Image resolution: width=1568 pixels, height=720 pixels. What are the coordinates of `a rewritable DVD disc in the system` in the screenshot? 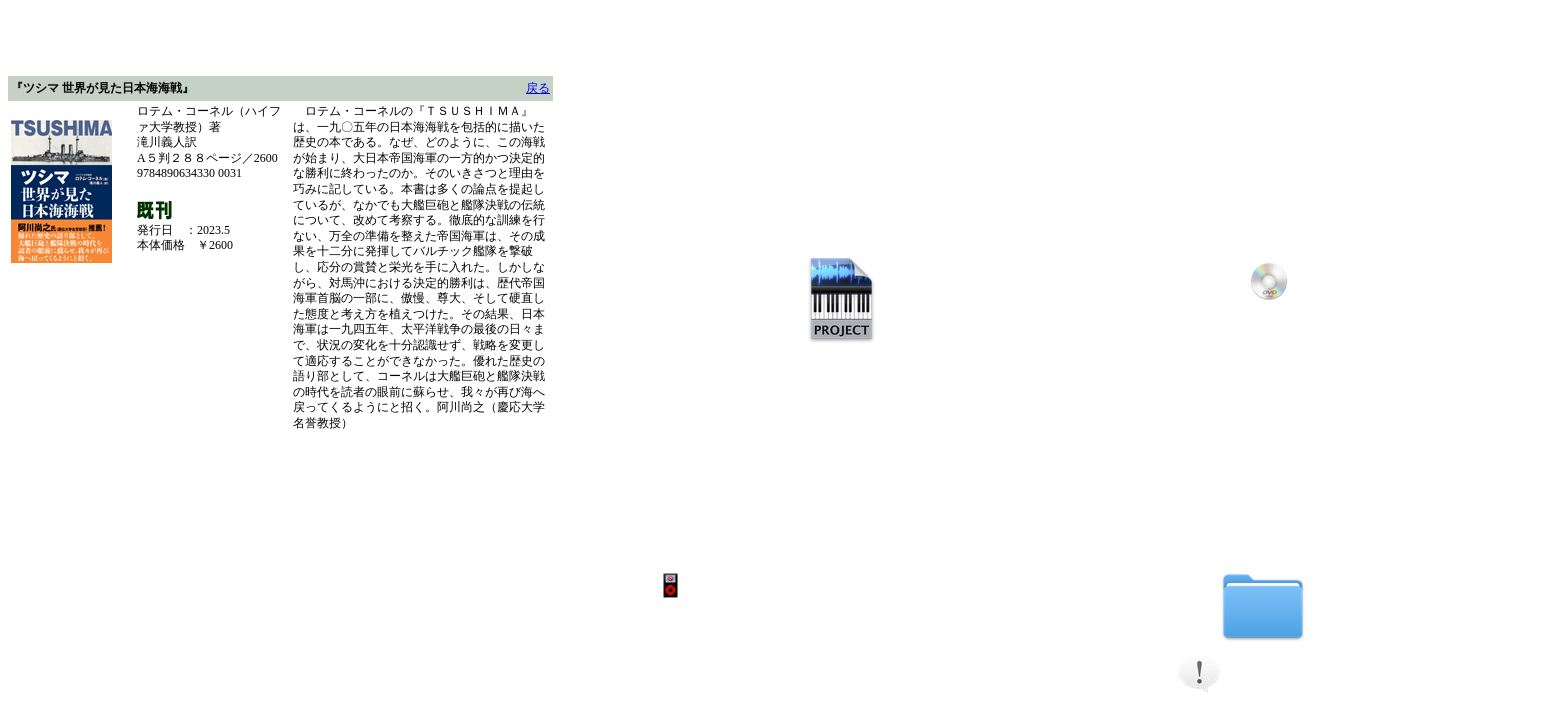 It's located at (1269, 282).